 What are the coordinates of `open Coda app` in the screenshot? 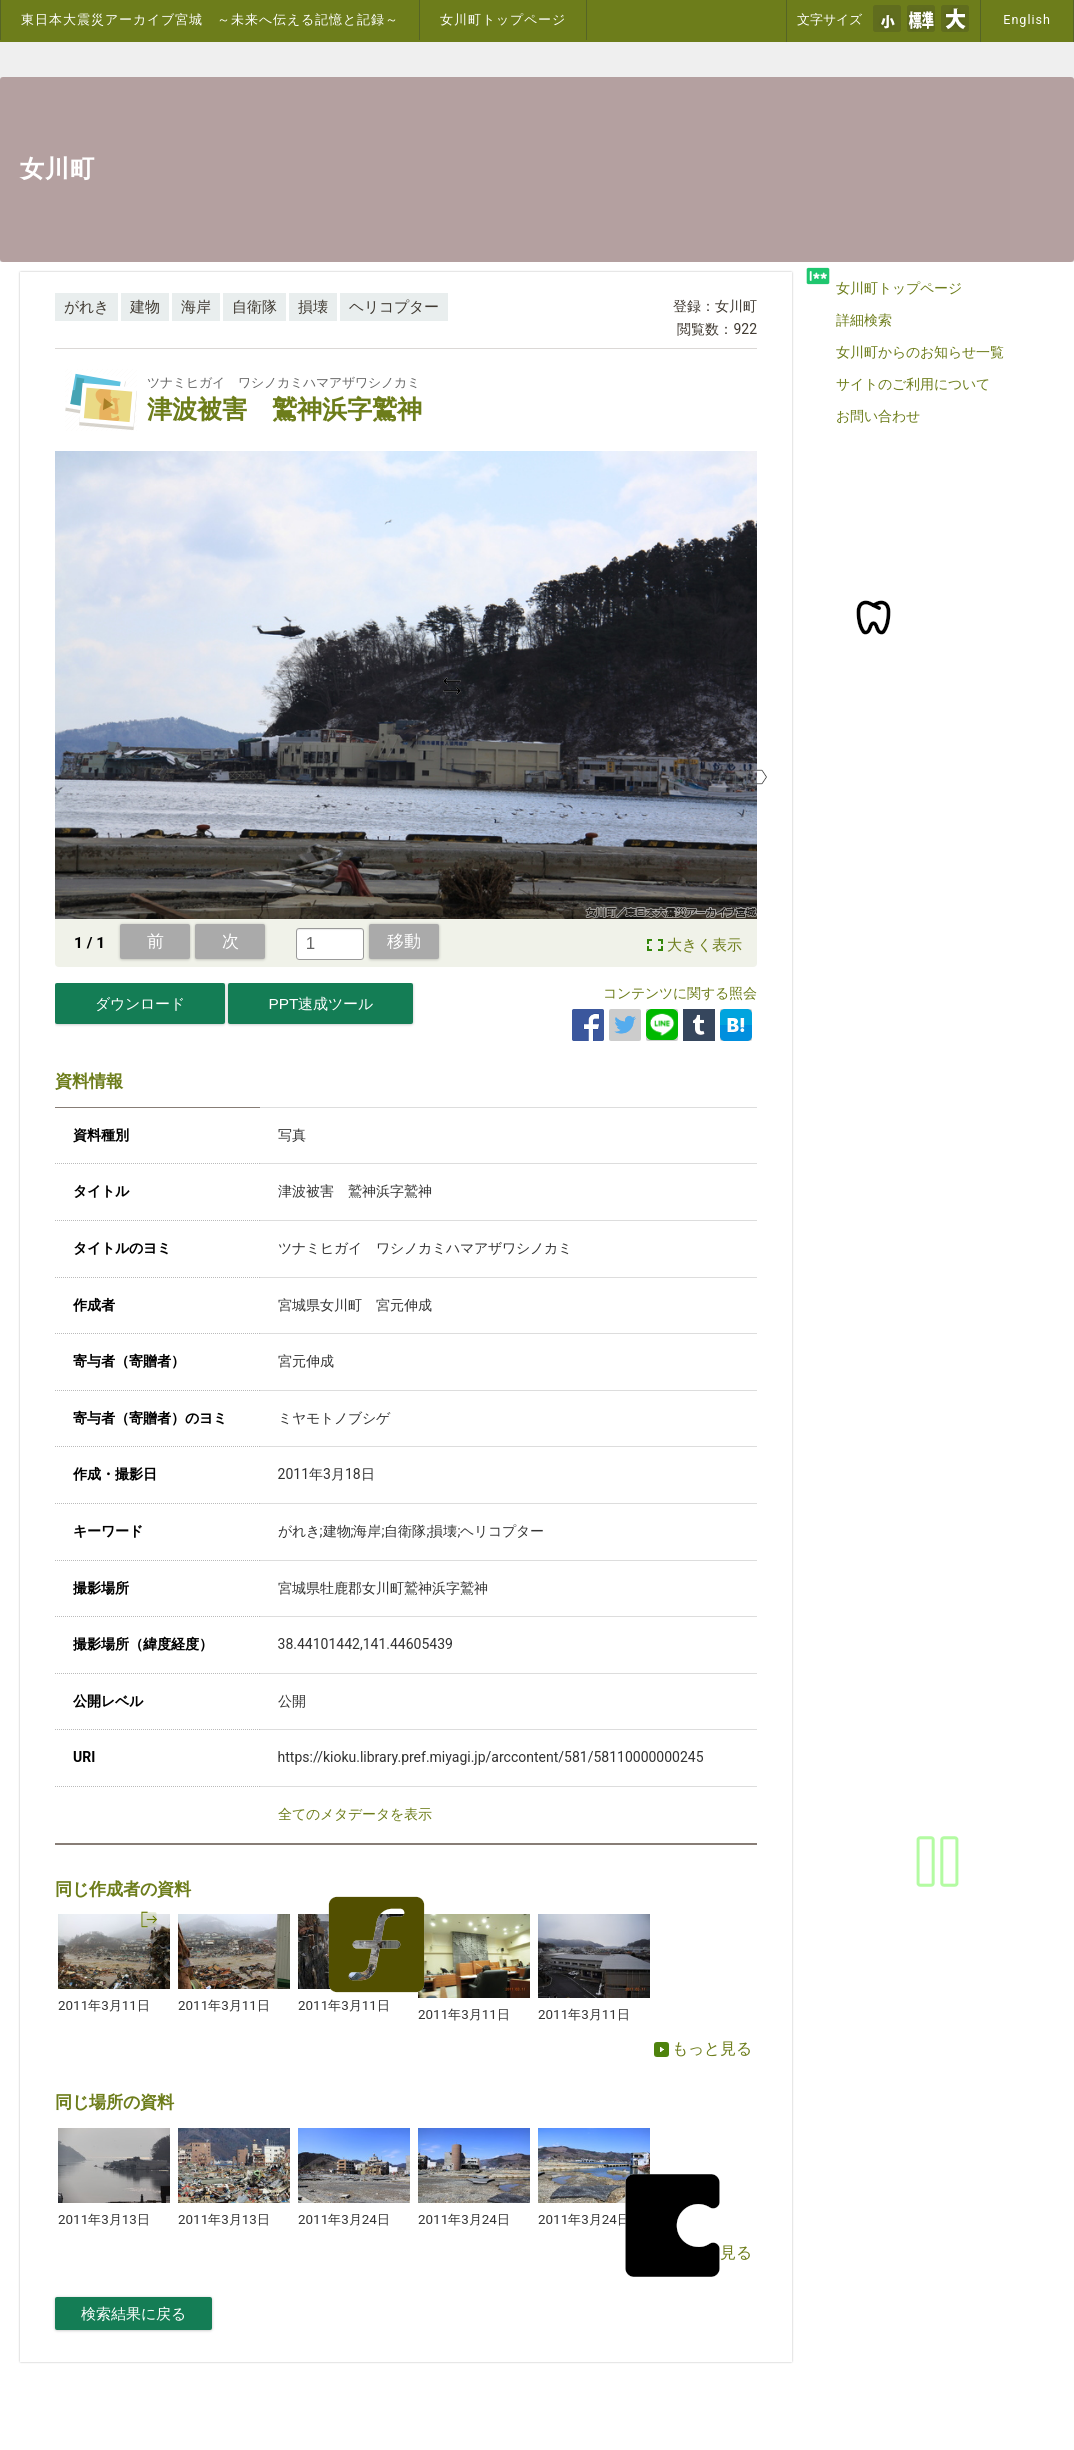 It's located at (672, 2225).